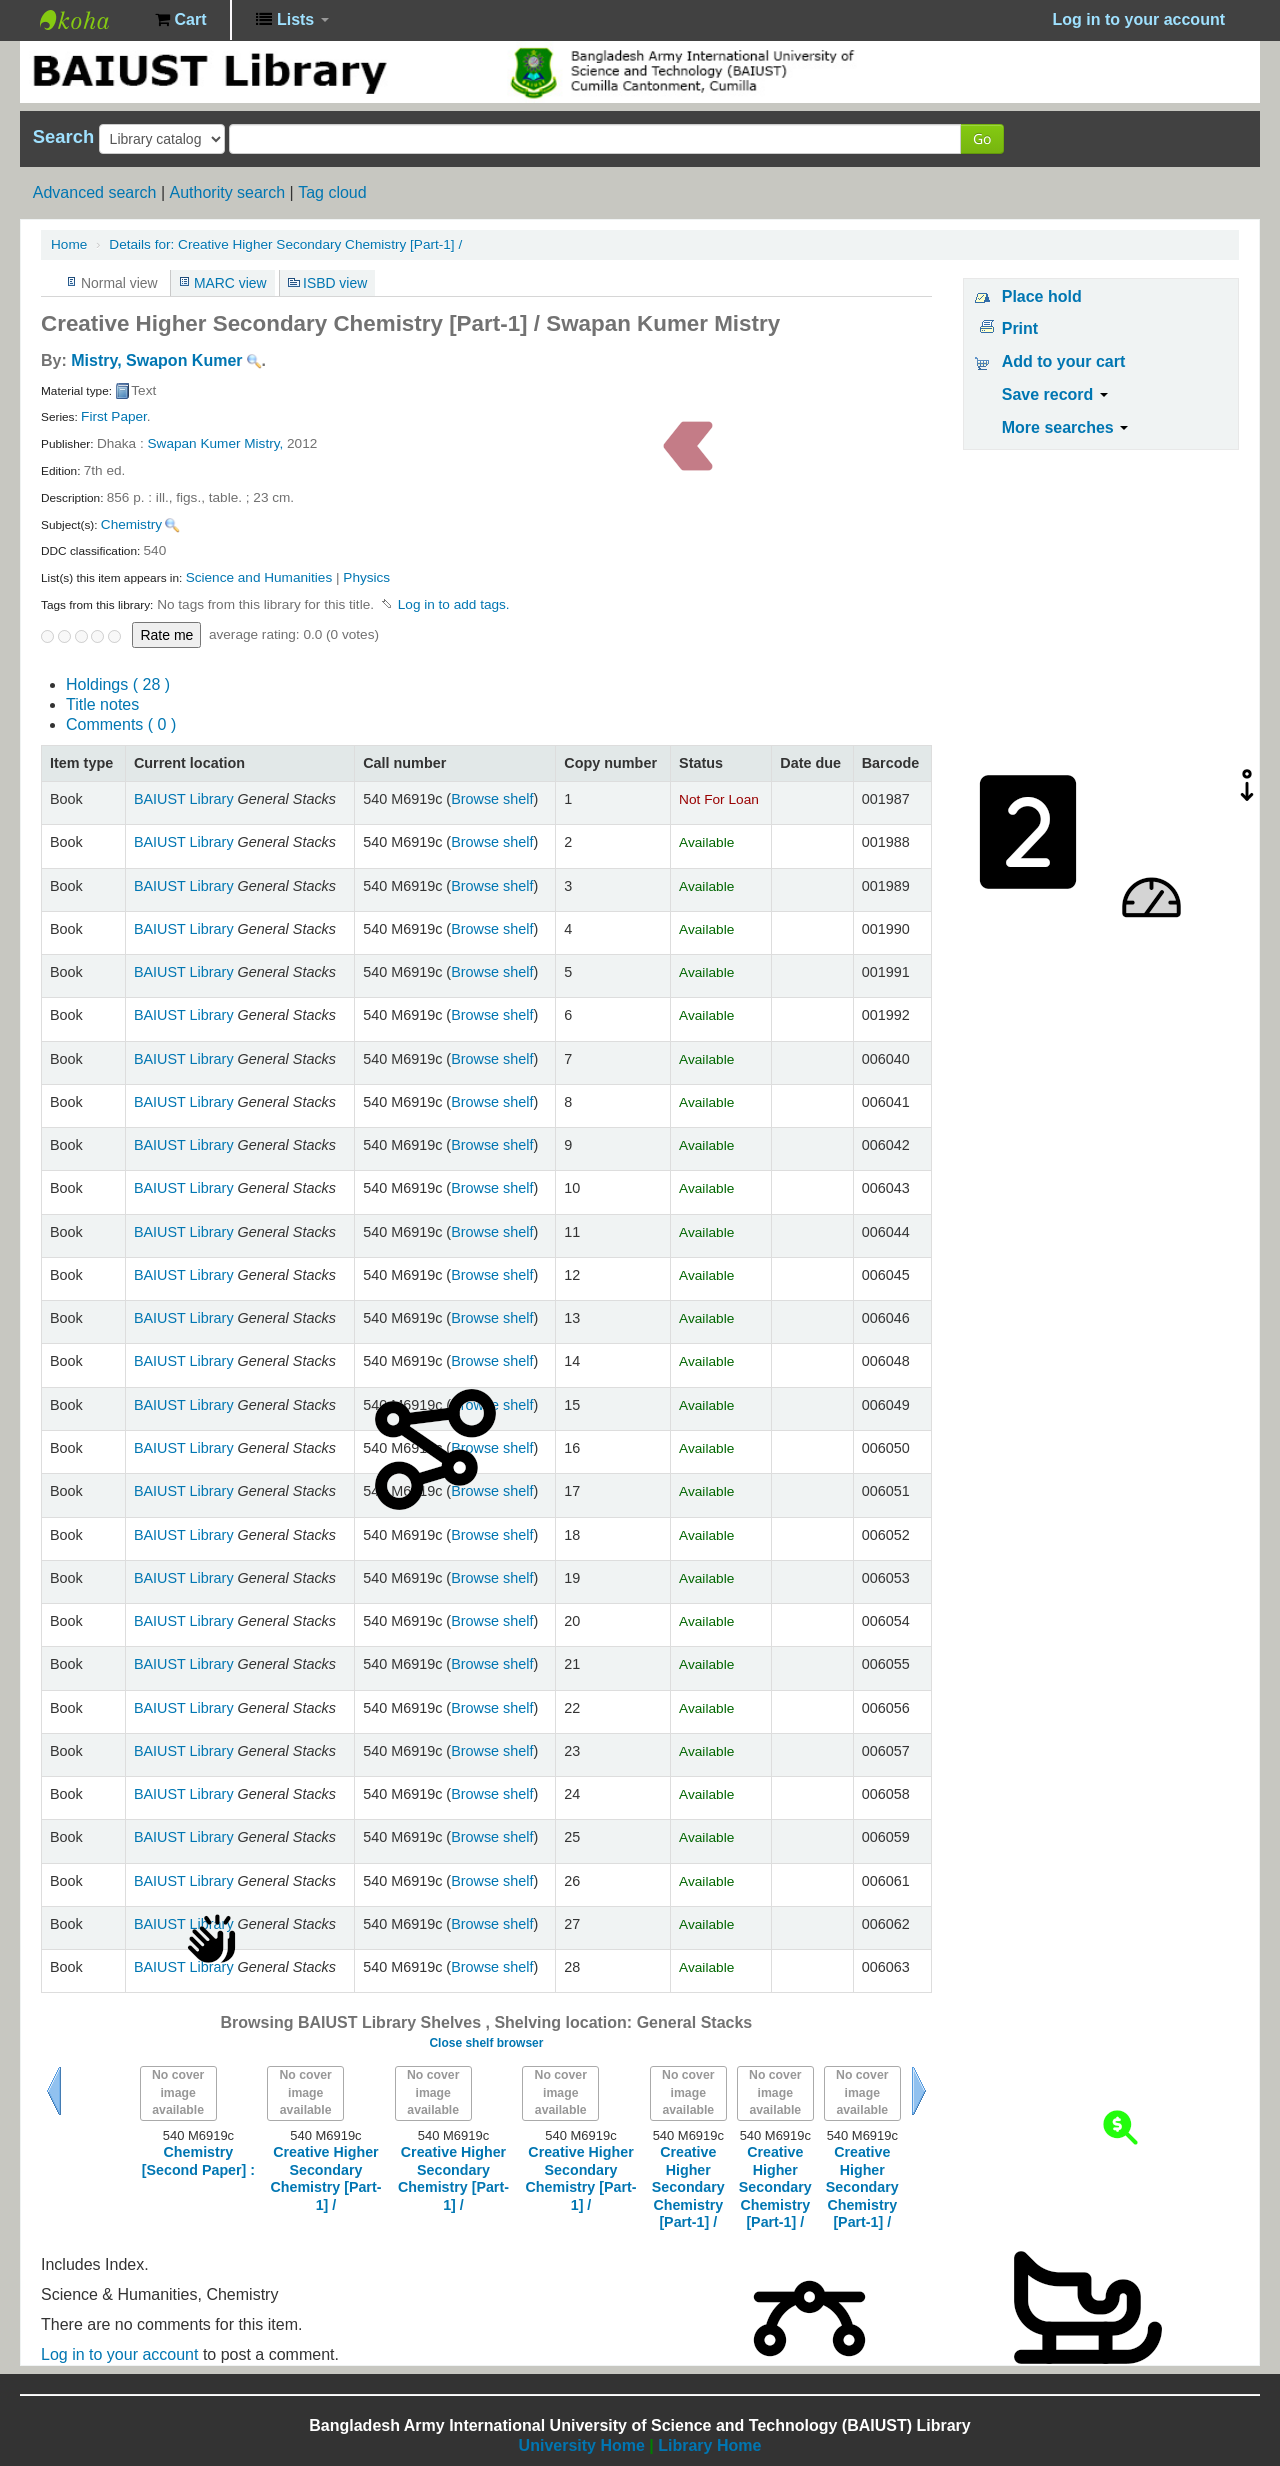 The height and width of the screenshot is (2466, 1280). Describe the element at coordinates (1120, 2127) in the screenshot. I see `search for pricing or cost information` at that location.